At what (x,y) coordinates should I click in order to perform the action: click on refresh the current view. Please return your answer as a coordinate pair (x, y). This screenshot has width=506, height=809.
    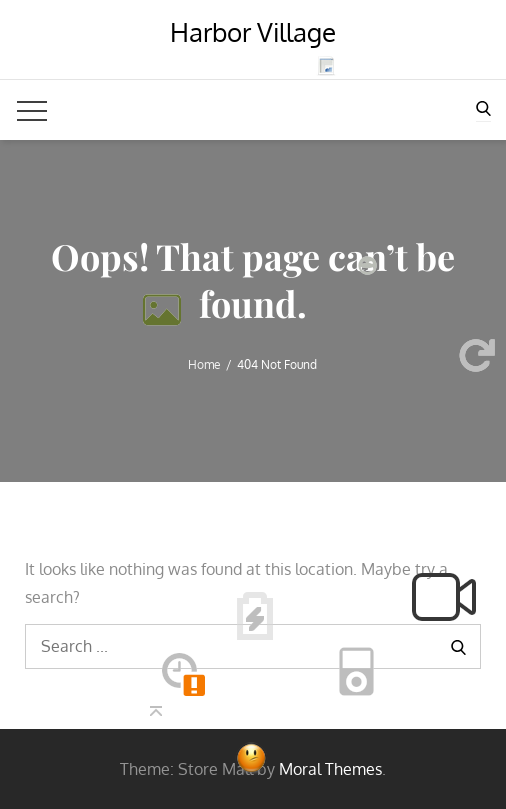
    Looking at the image, I should click on (478, 355).